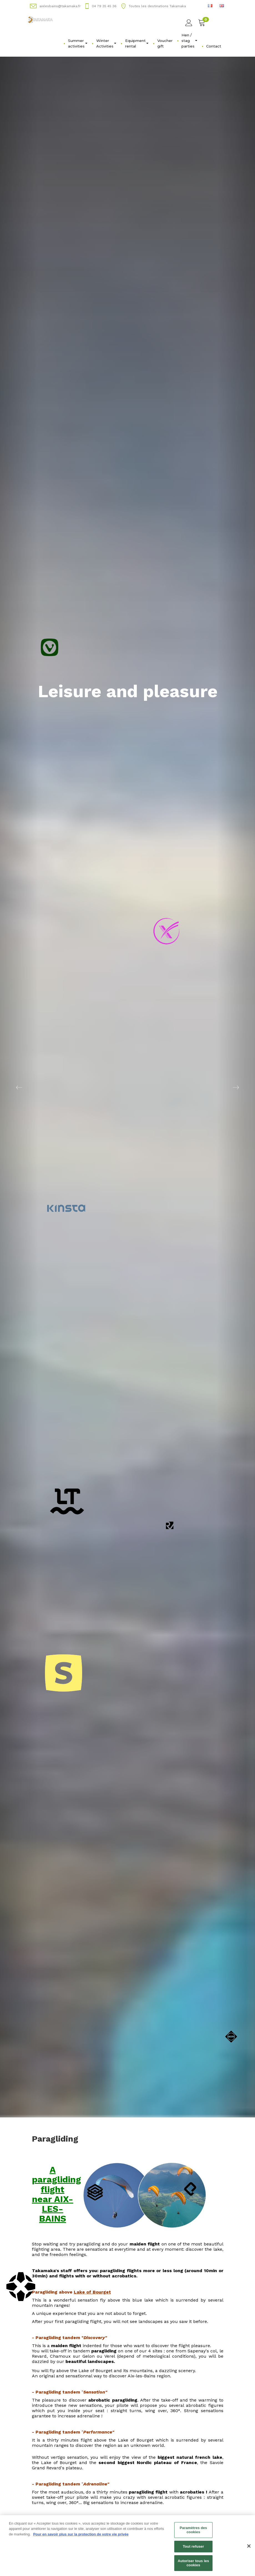 This screenshot has width=255, height=2576. What do you see at coordinates (95, 2192) in the screenshot?
I see `ebox brand logo` at bounding box center [95, 2192].